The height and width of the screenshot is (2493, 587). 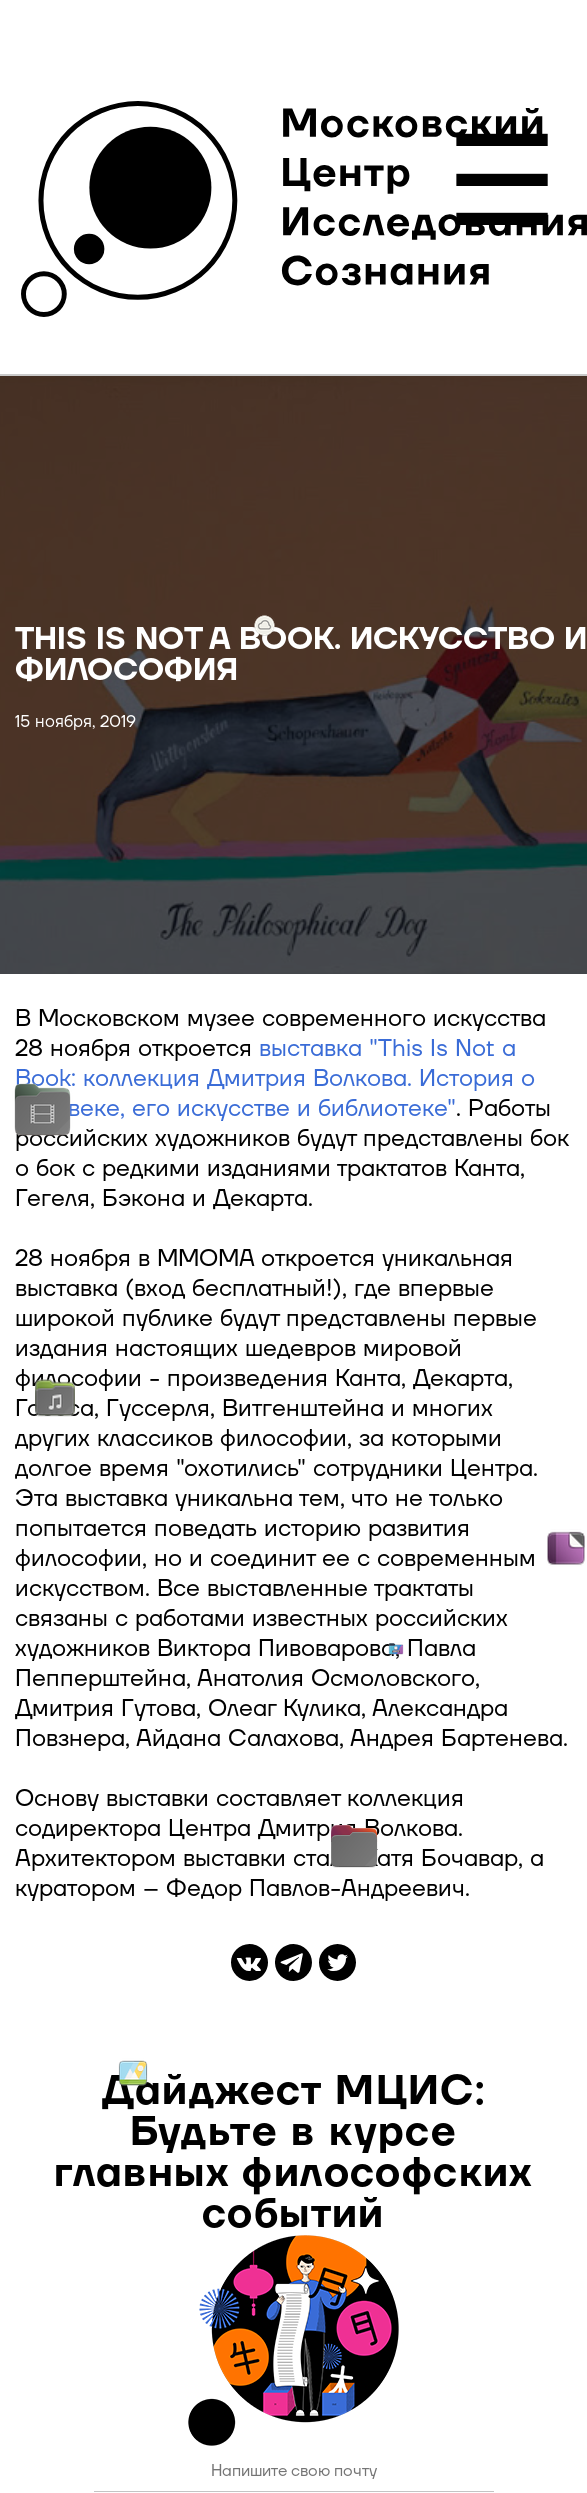 What do you see at coordinates (354, 1846) in the screenshot?
I see `open a folder or directory` at bounding box center [354, 1846].